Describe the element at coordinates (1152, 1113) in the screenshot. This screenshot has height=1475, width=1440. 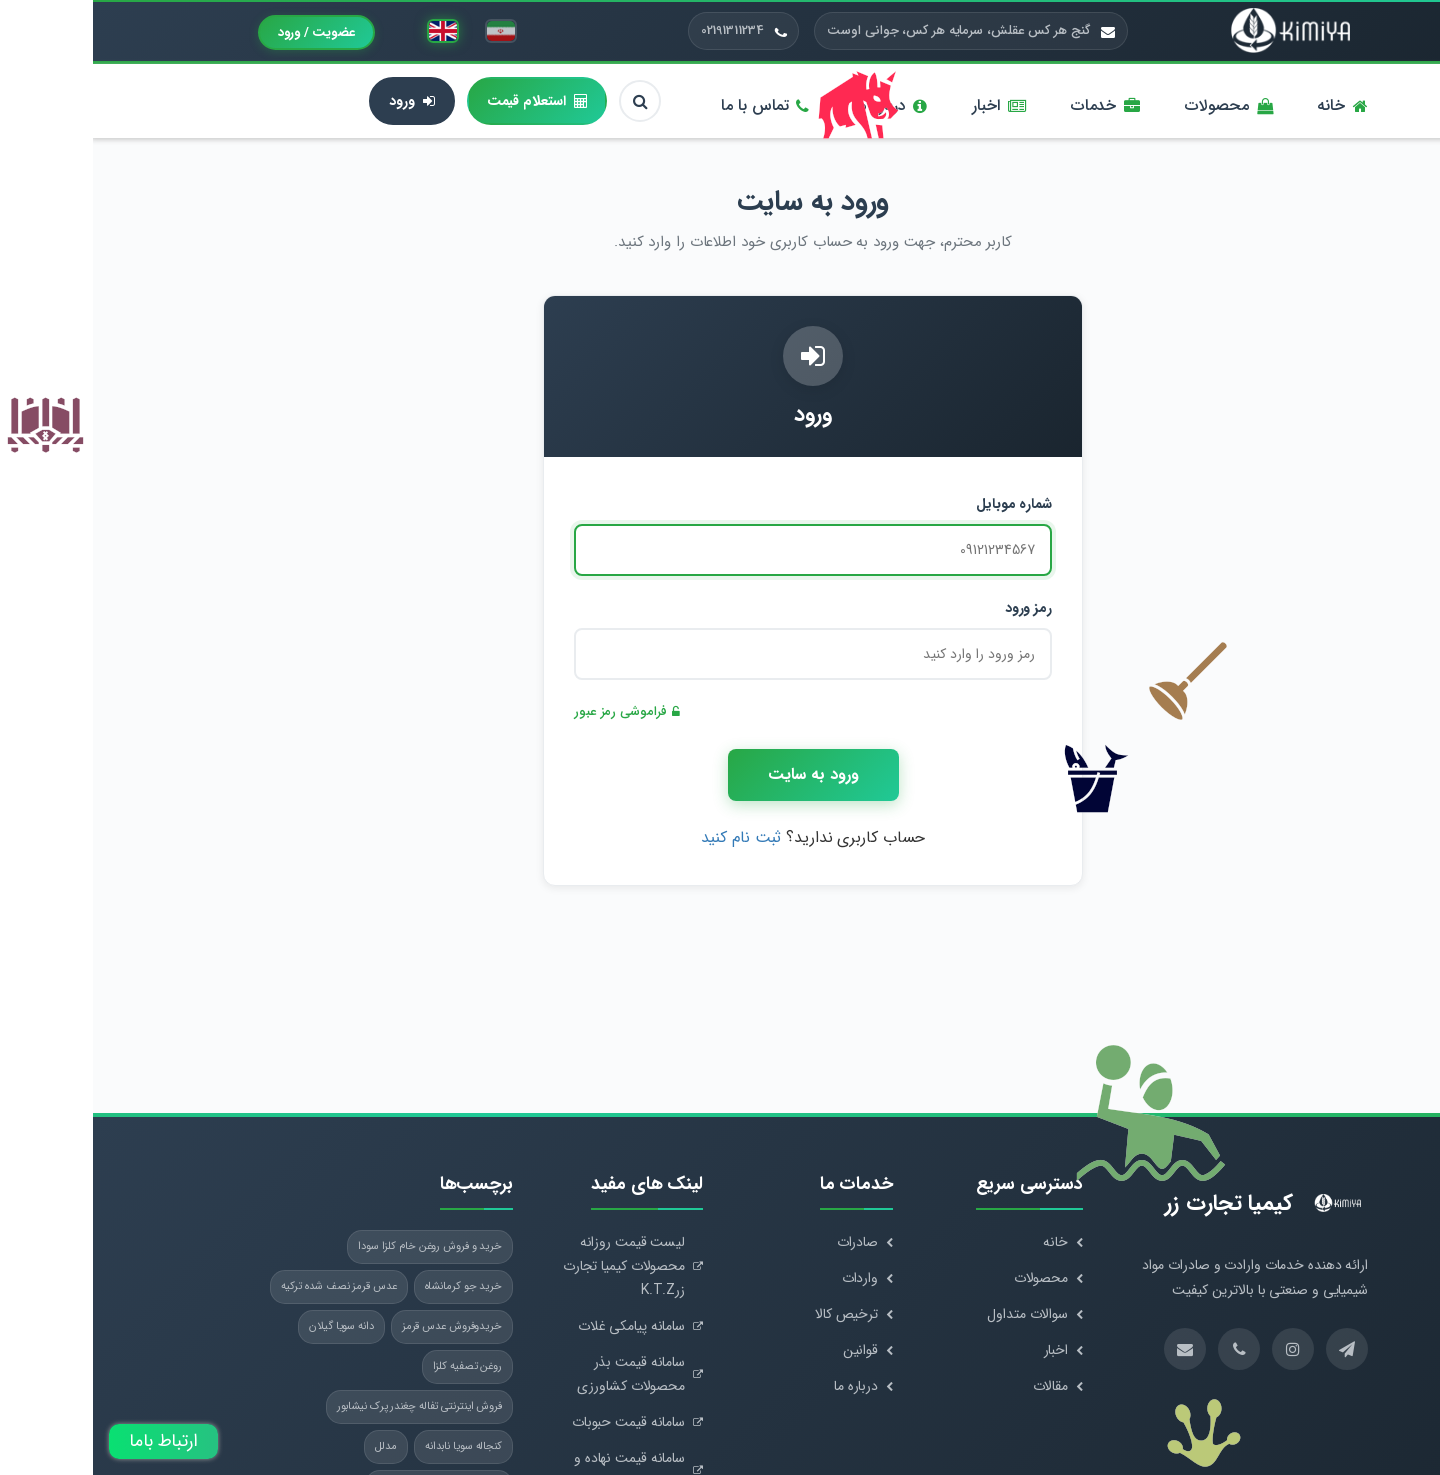
I see `access water polo game or activity` at that location.